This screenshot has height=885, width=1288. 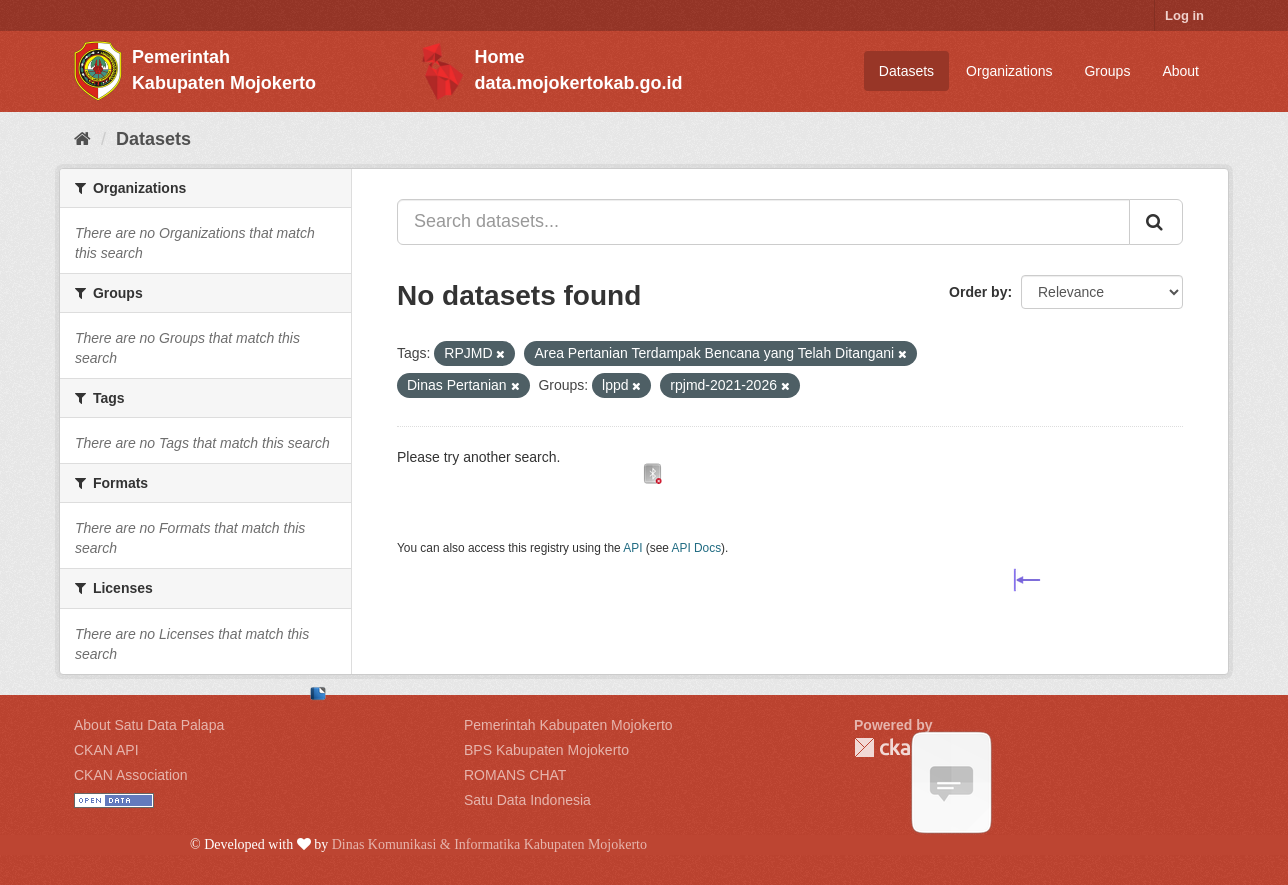 What do you see at coordinates (318, 693) in the screenshot?
I see `change desktop wallpaper settings` at bounding box center [318, 693].